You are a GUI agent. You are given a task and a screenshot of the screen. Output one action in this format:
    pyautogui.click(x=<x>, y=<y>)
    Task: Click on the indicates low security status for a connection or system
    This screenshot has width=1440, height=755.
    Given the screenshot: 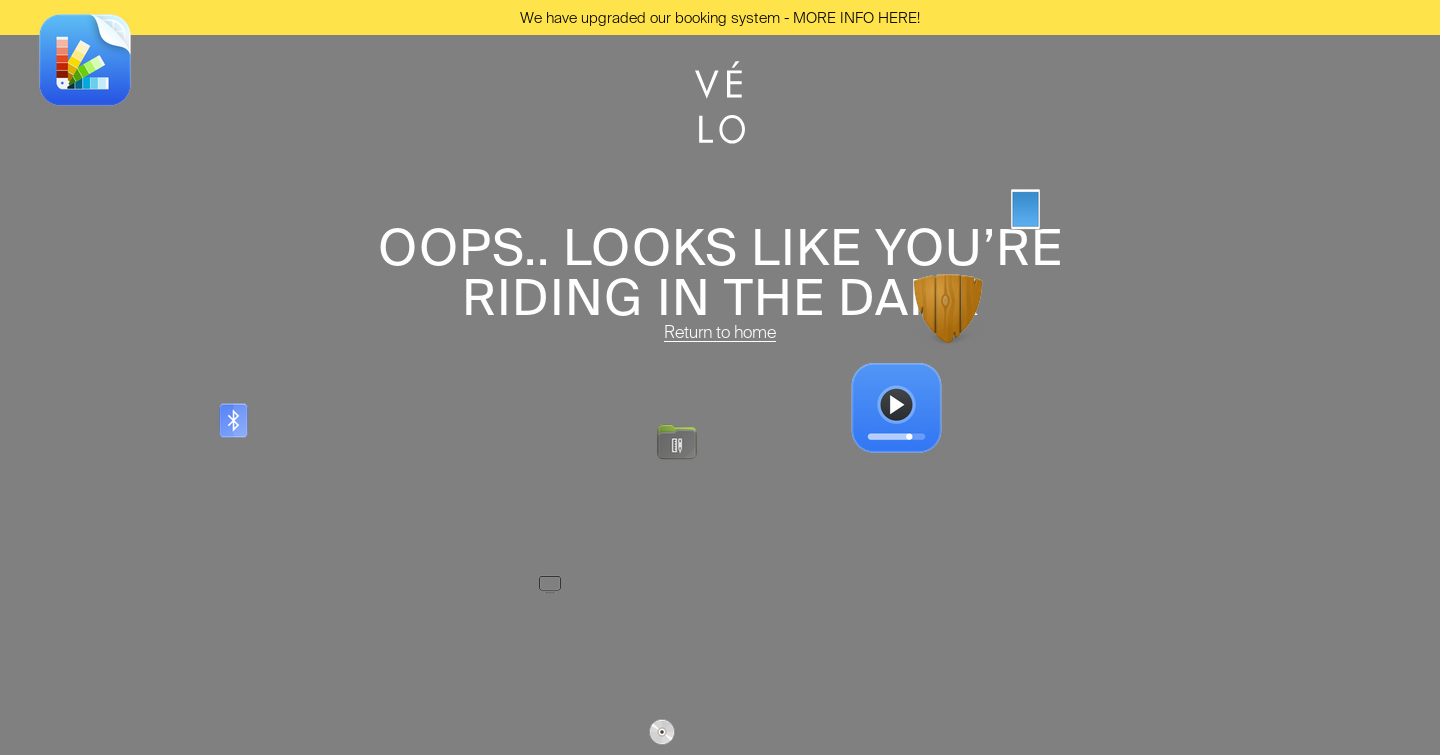 What is the action you would take?
    pyautogui.click(x=948, y=308)
    